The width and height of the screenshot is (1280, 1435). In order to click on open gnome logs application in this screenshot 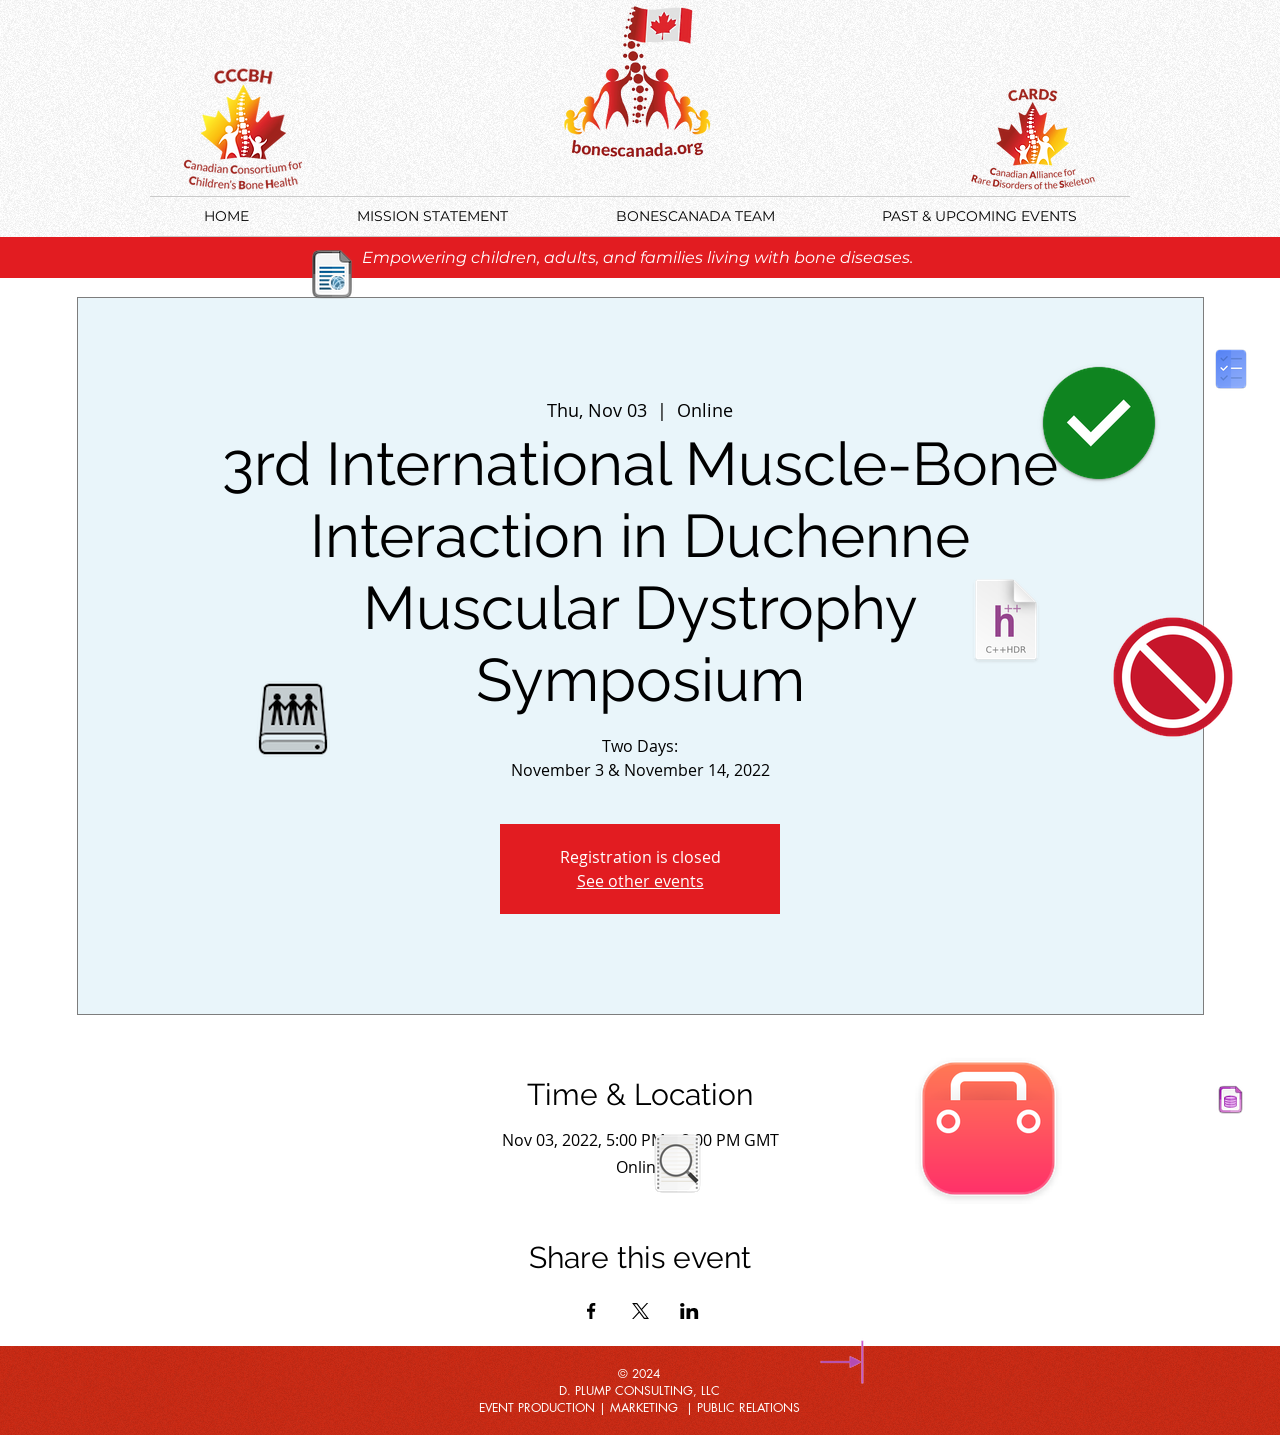, I will do `click(677, 1163)`.